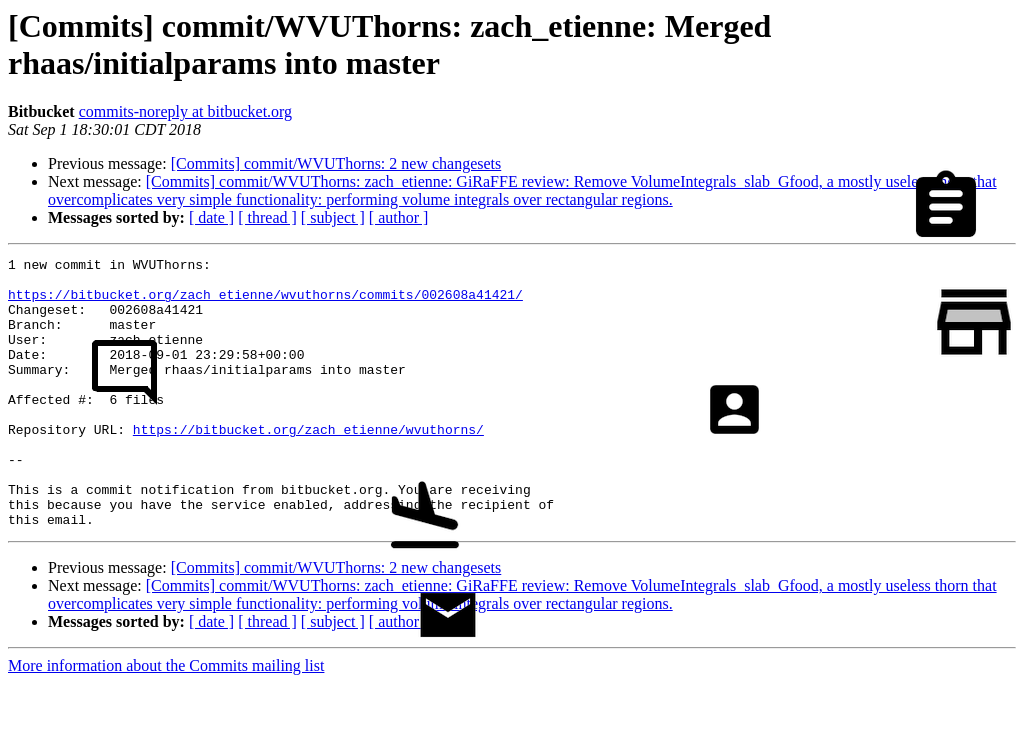 This screenshot has height=737, width=1024. What do you see at coordinates (124, 372) in the screenshot?
I see `open comments or discussion thread` at bounding box center [124, 372].